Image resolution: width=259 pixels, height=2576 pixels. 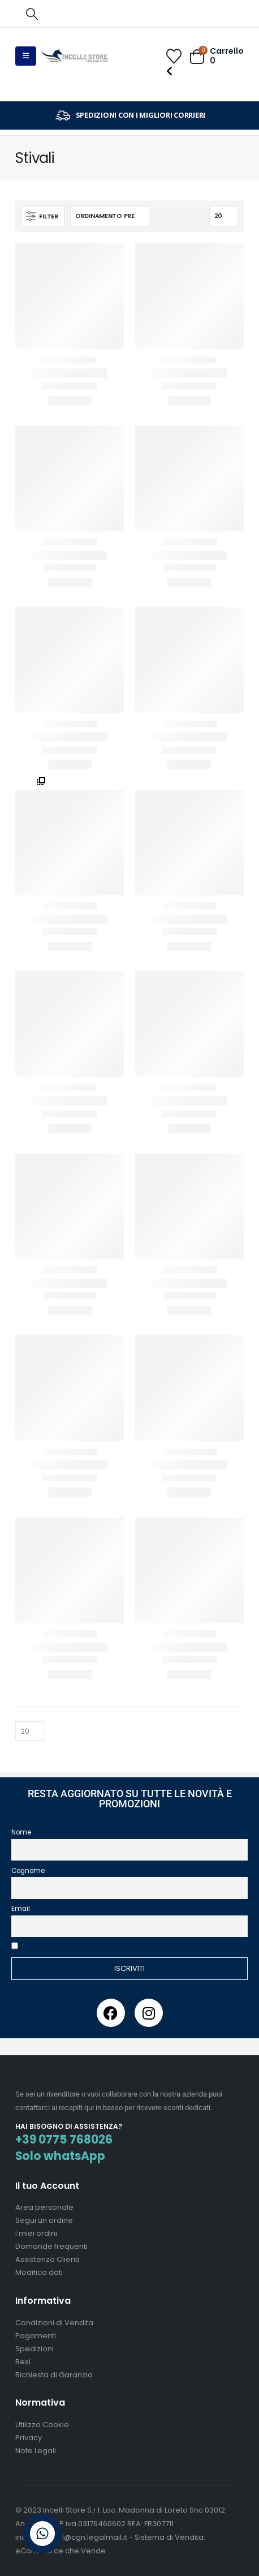 I want to click on bring element to front of layer stack, so click(x=41, y=781).